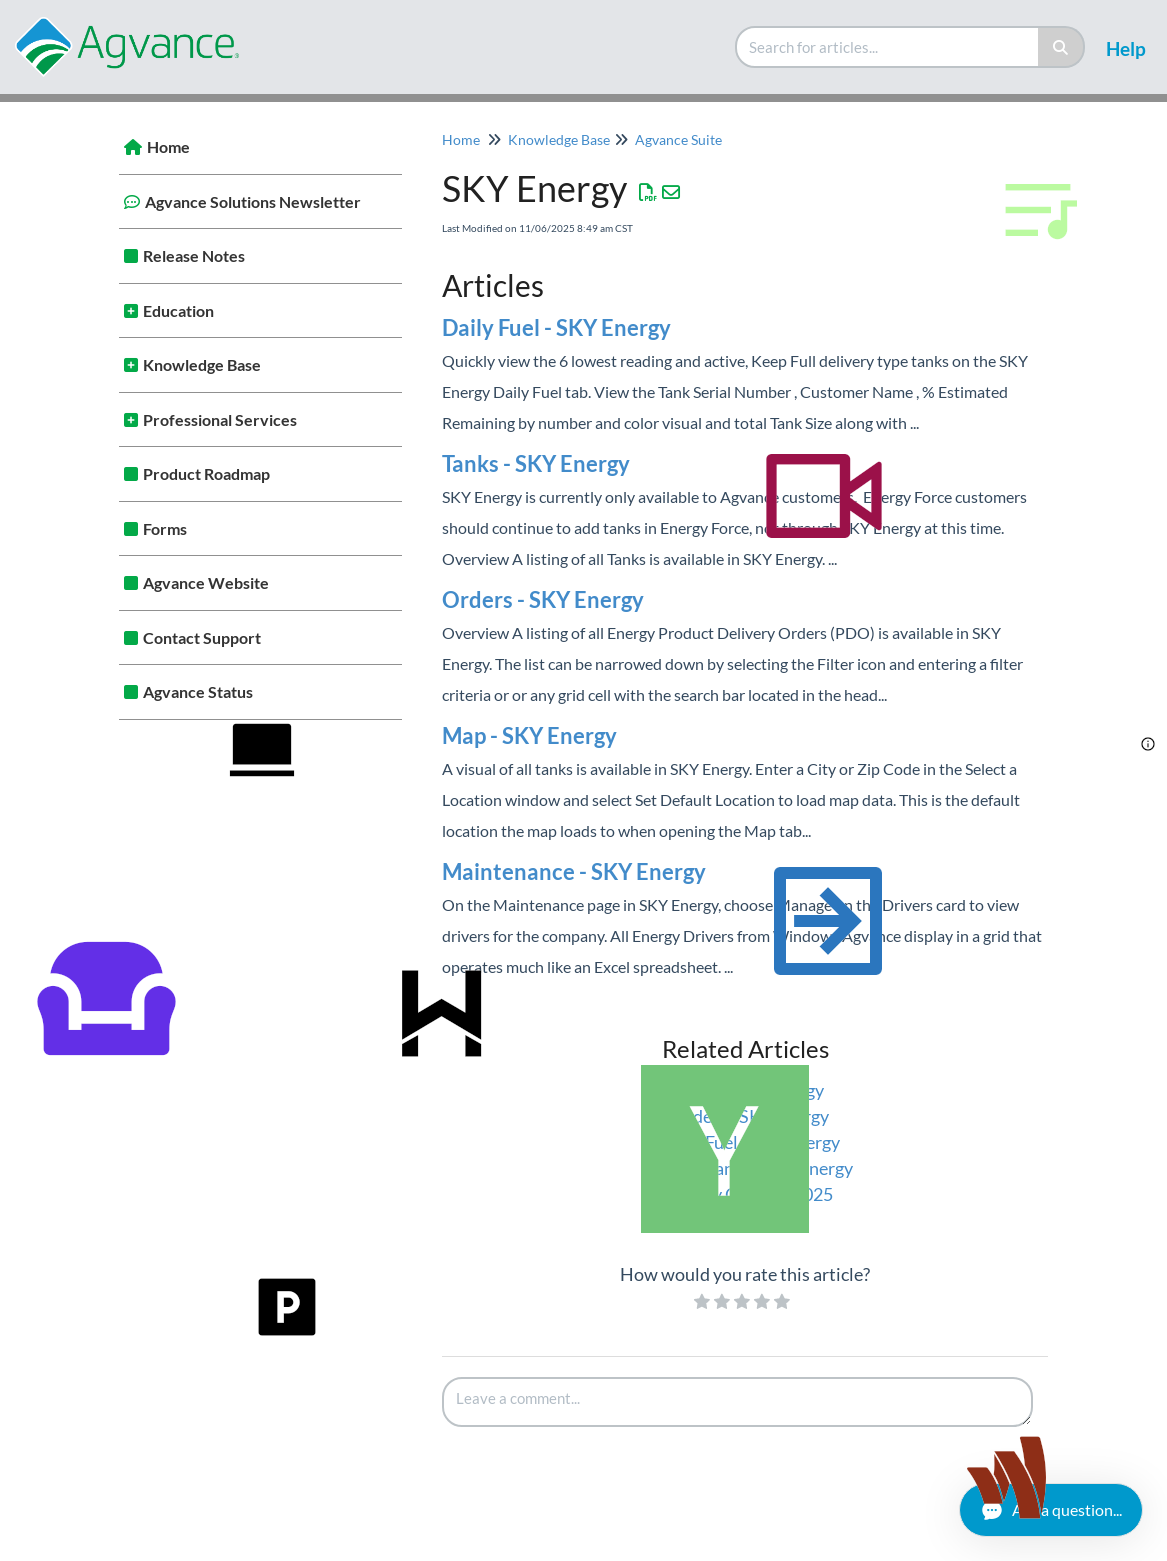  What do you see at coordinates (1148, 744) in the screenshot?
I see `view more information or details` at bounding box center [1148, 744].